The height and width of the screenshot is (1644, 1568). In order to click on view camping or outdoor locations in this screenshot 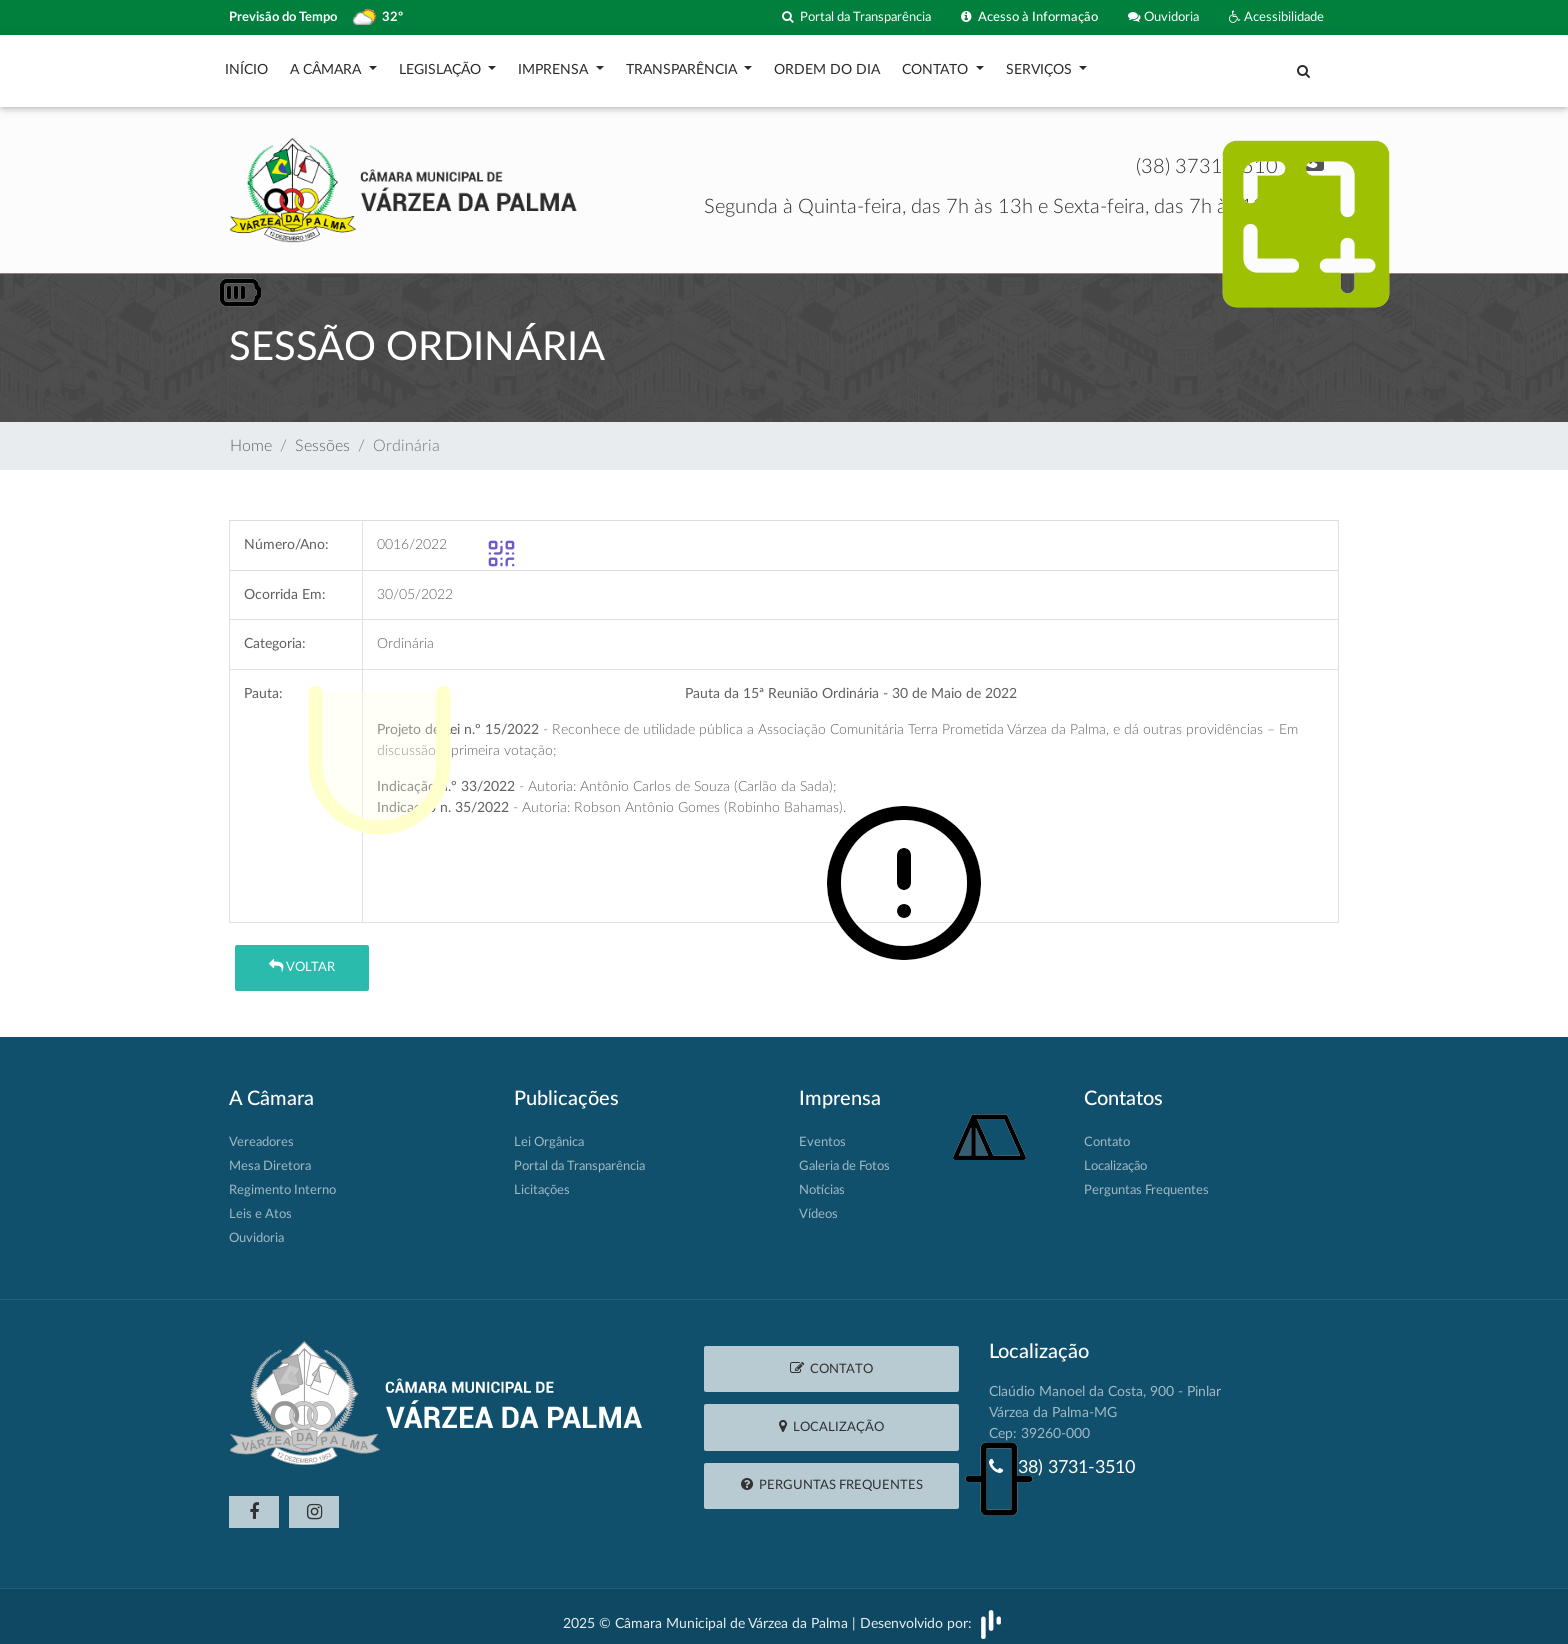, I will do `click(989, 1139)`.